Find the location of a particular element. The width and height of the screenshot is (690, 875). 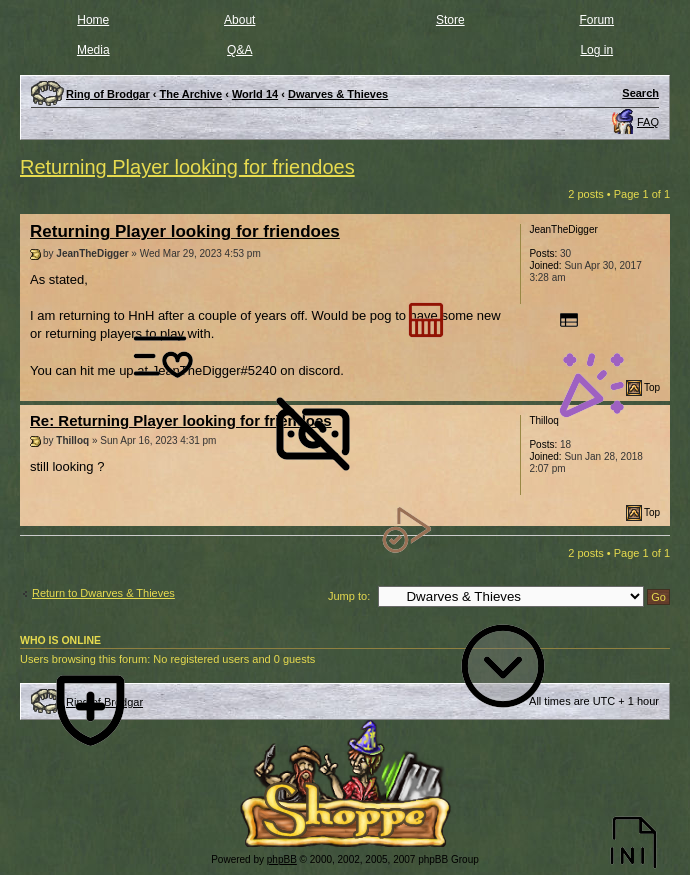

payment method unavailable is located at coordinates (313, 434).